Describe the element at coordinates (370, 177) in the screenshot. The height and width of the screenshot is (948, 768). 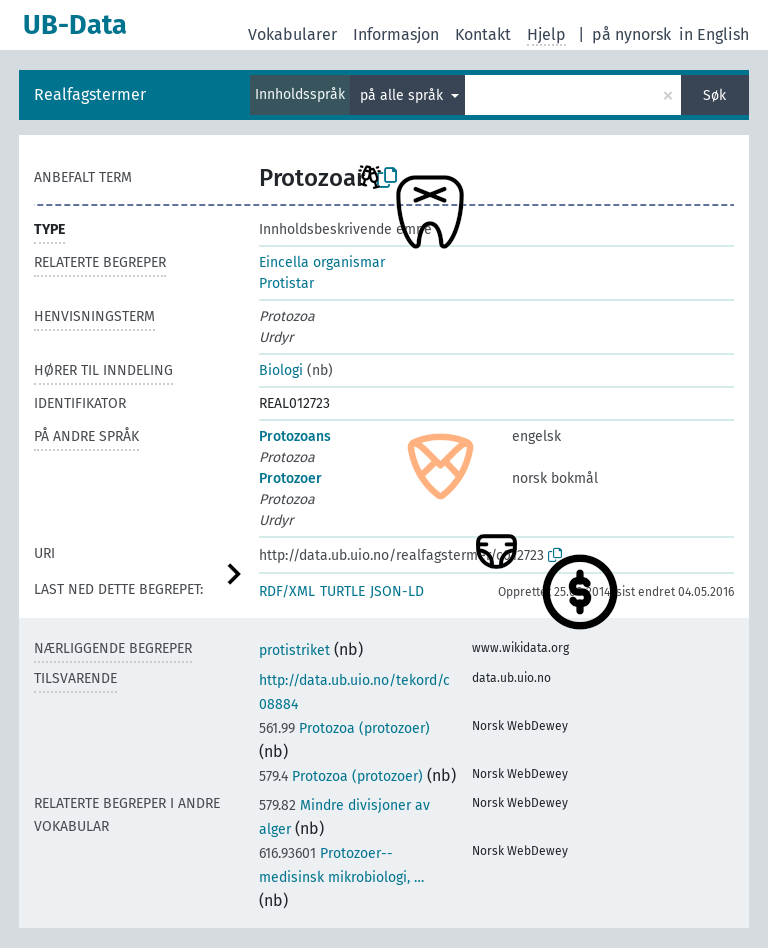
I see `celebrate a milestone or achievement` at that location.